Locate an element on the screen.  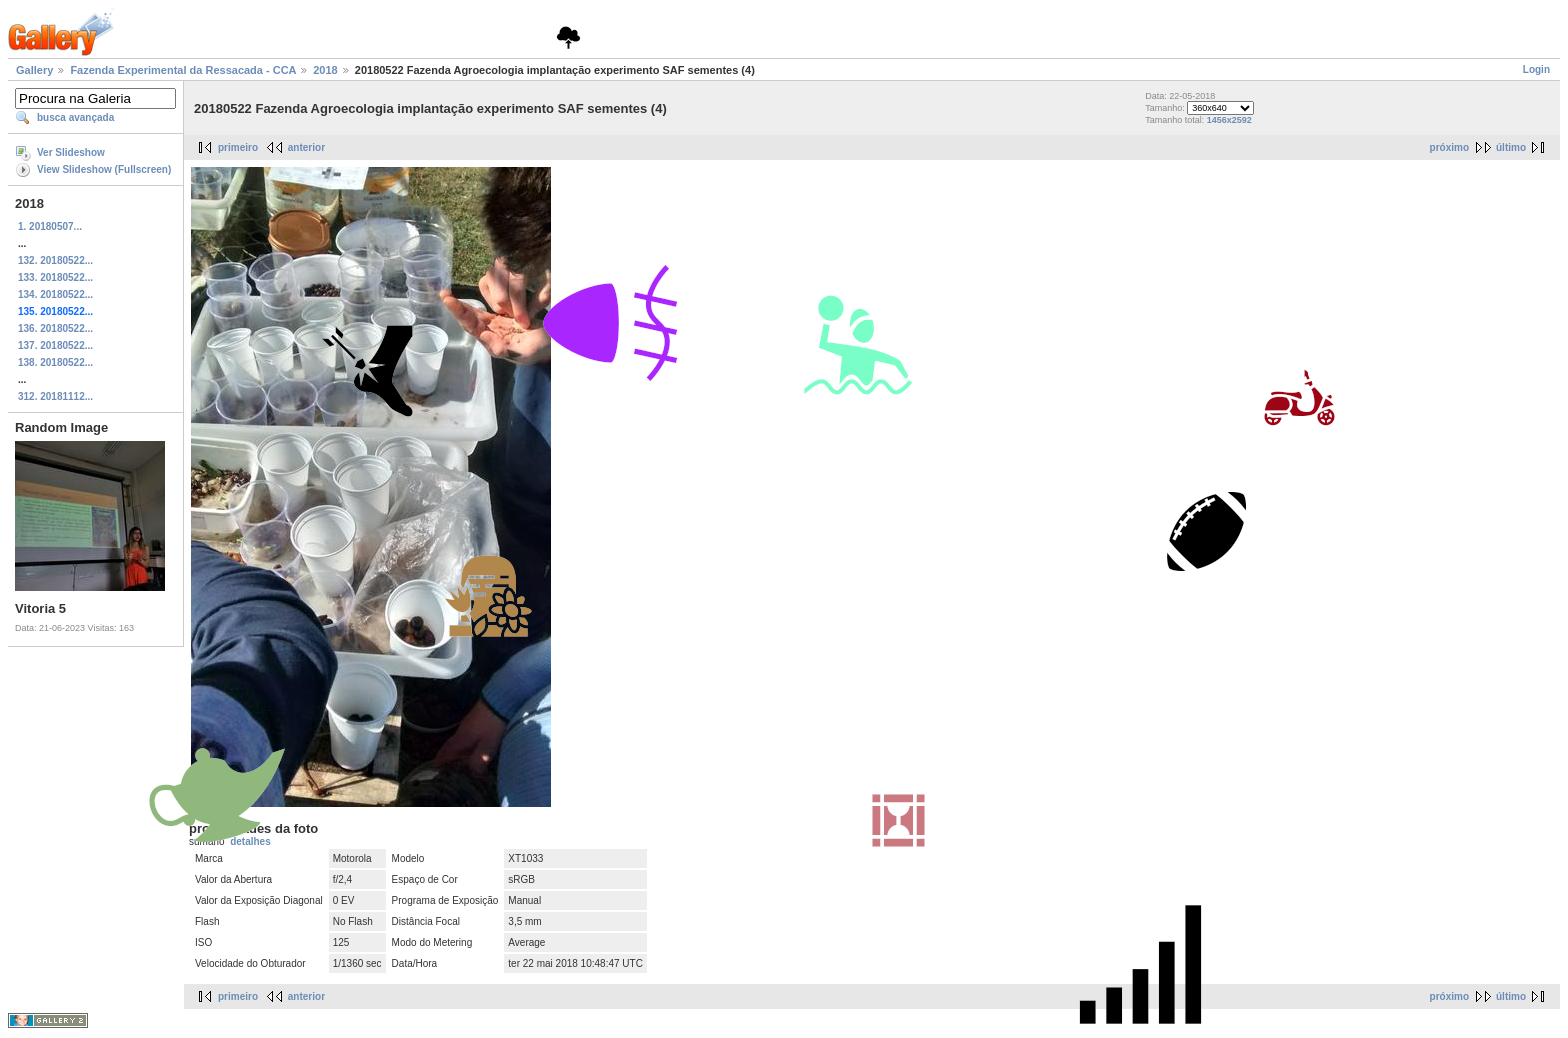
access wish or bonus features is located at coordinates (217, 796).